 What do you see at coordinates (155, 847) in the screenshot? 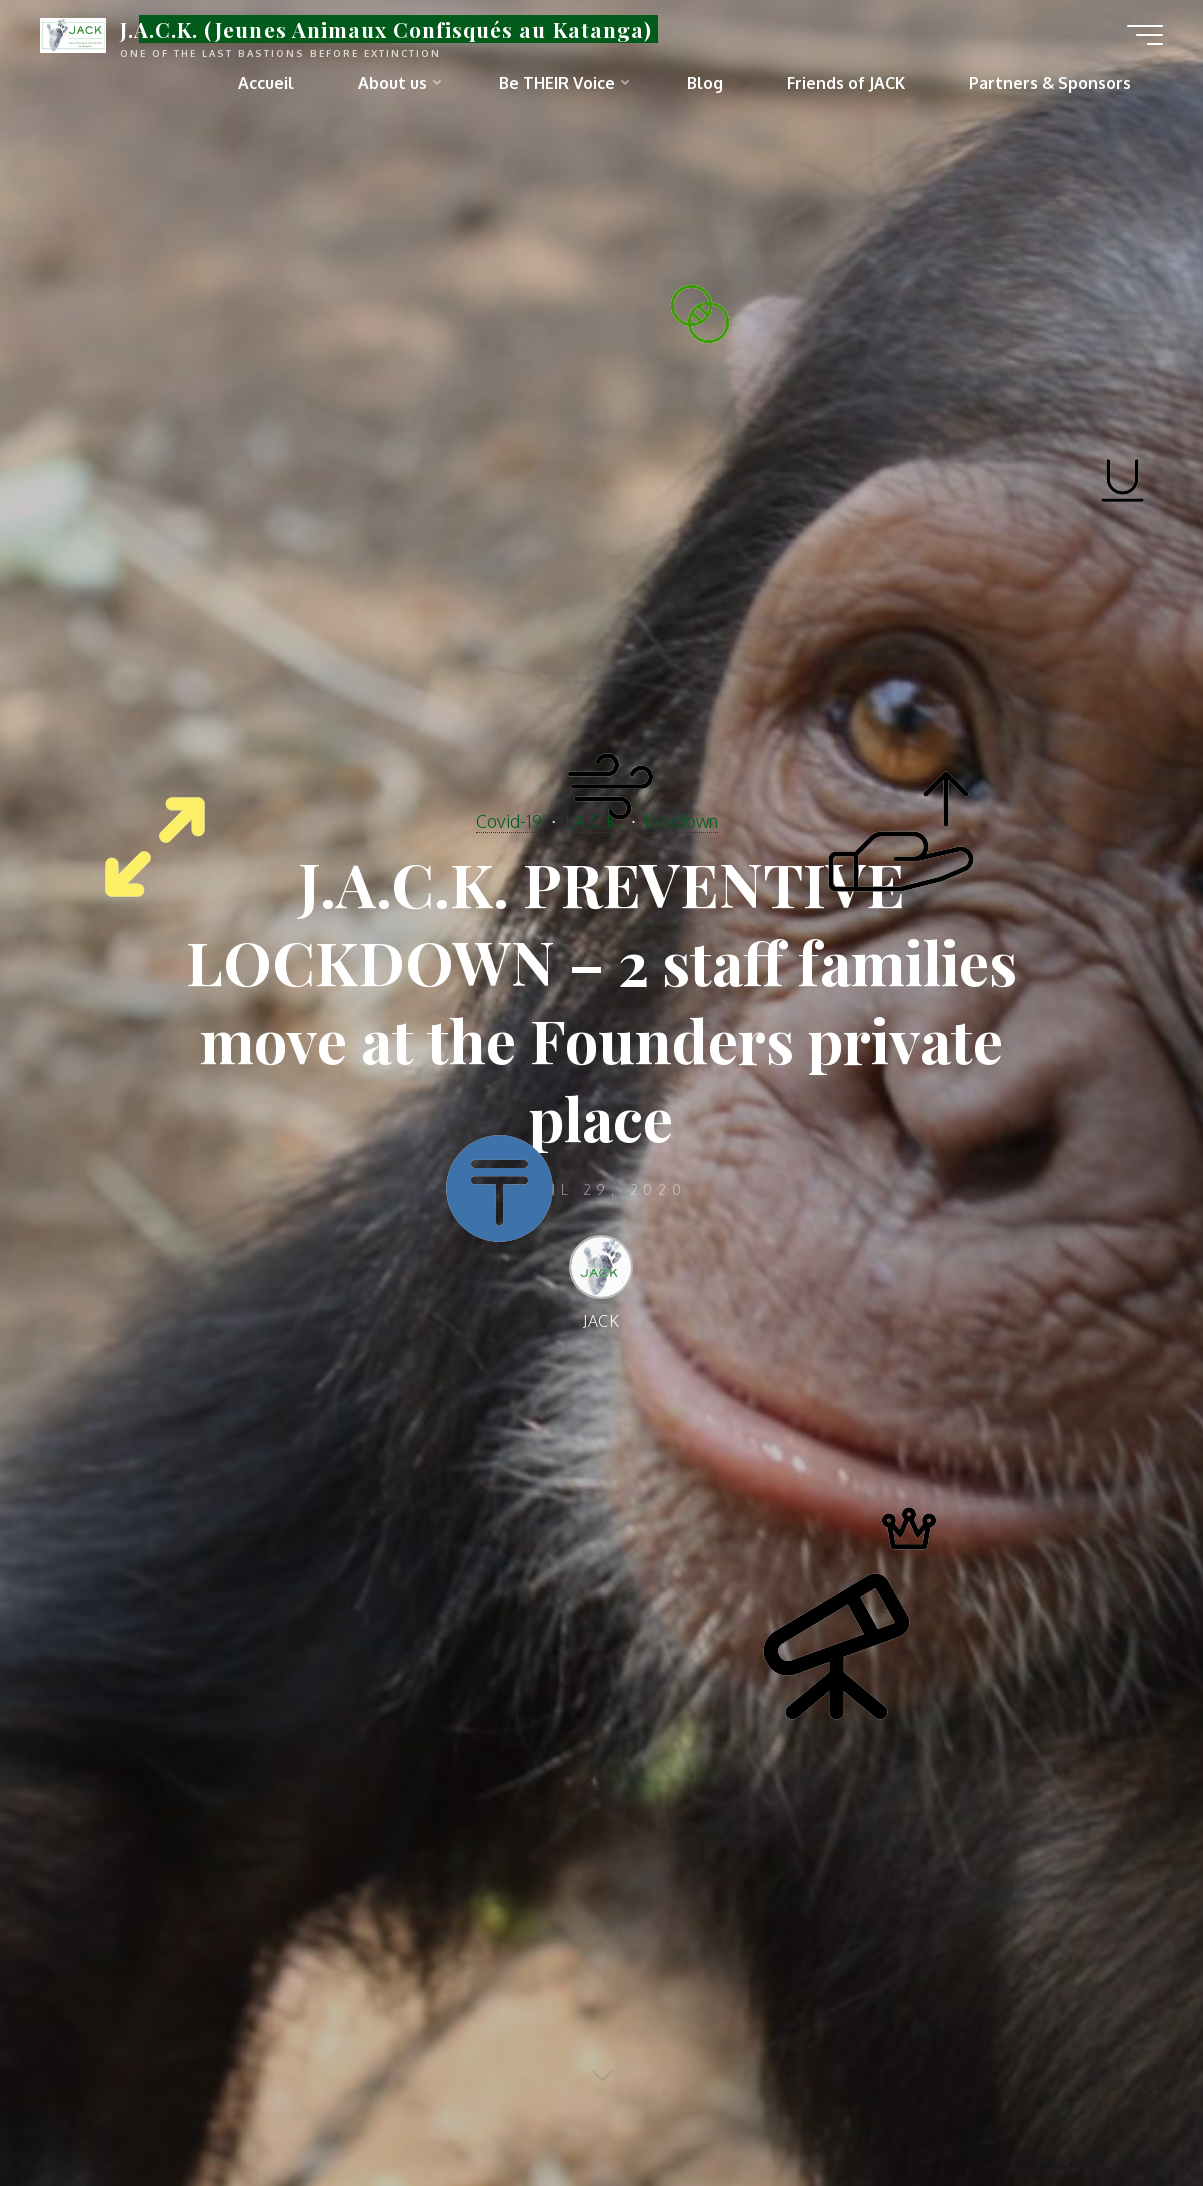
I see `expand to full screen` at bounding box center [155, 847].